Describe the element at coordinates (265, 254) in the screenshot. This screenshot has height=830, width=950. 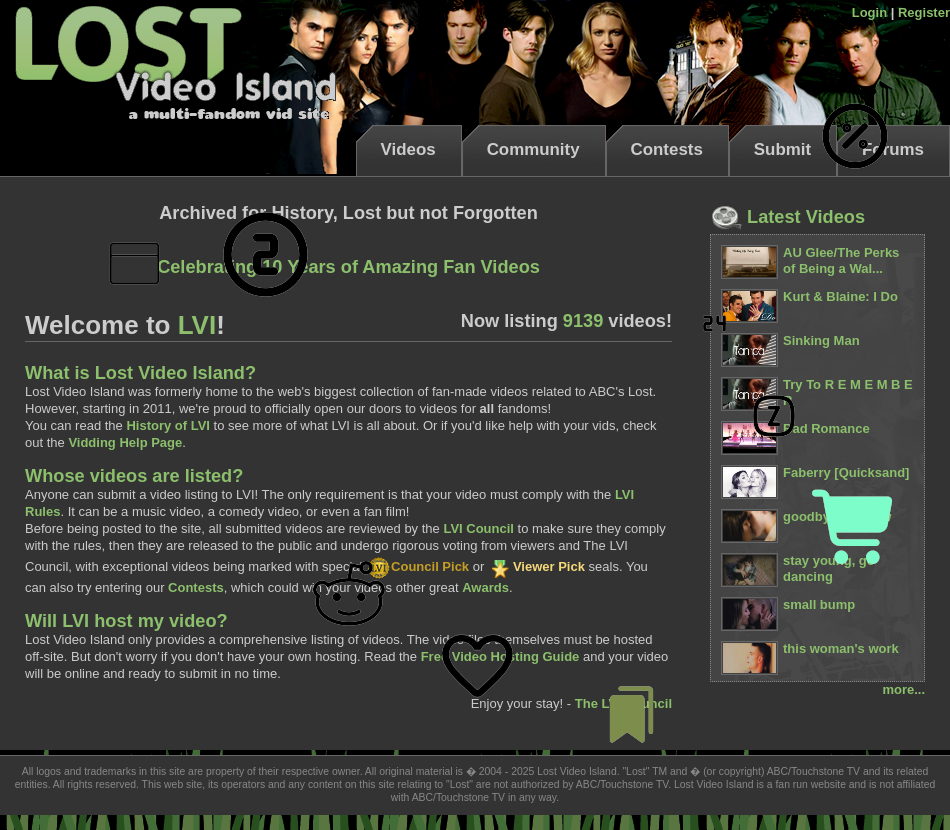
I see `indicates step 2 in a multi-step process` at that location.